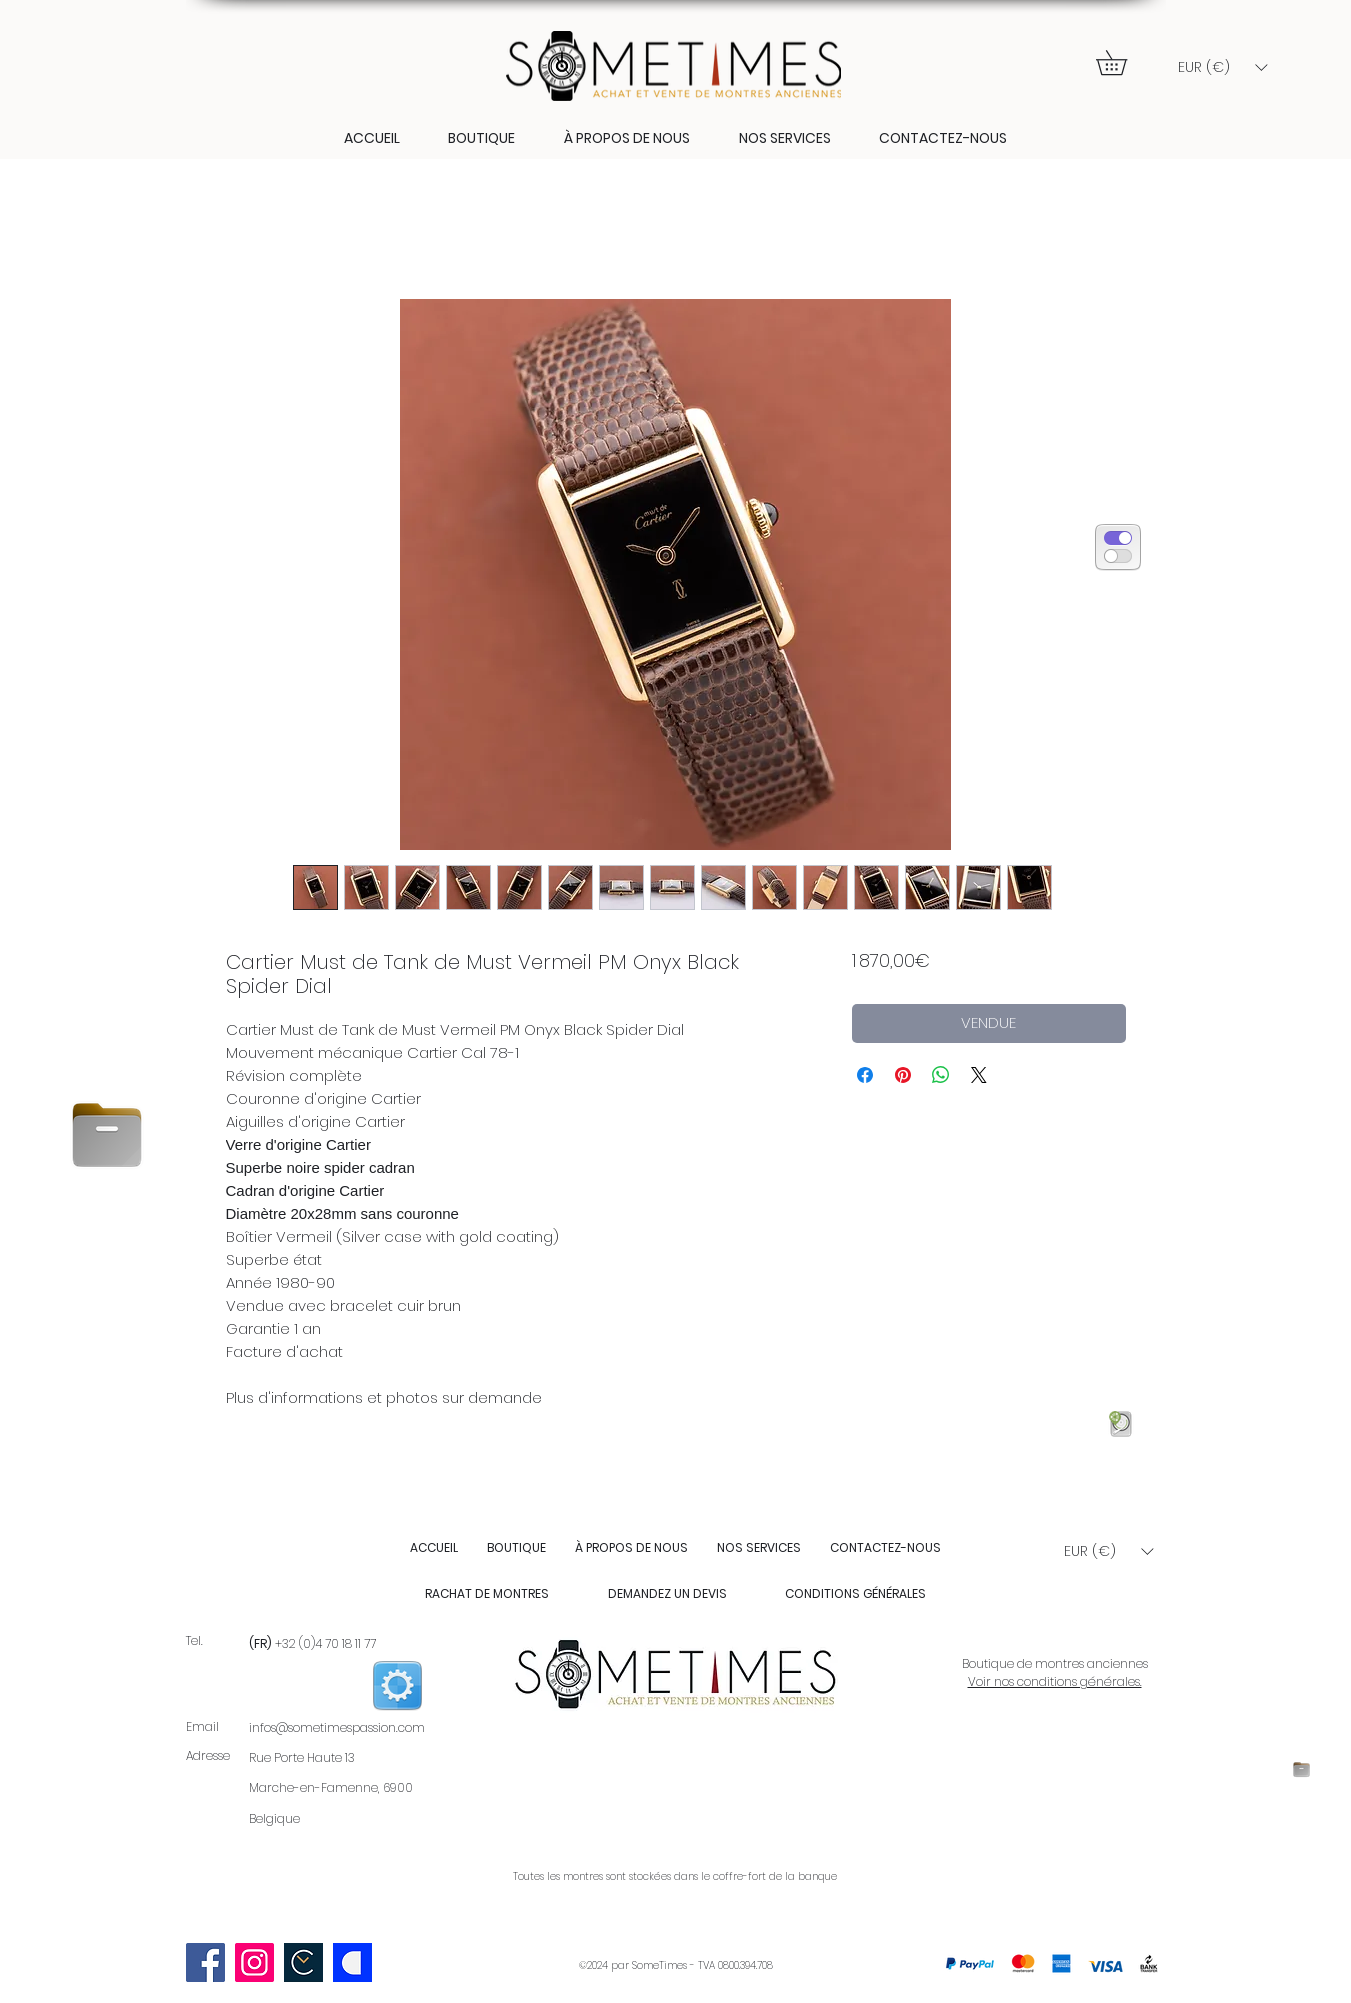 The height and width of the screenshot is (2003, 1351). Describe the element at coordinates (107, 1135) in the screenshot. I see `open the file manager application` at that location.